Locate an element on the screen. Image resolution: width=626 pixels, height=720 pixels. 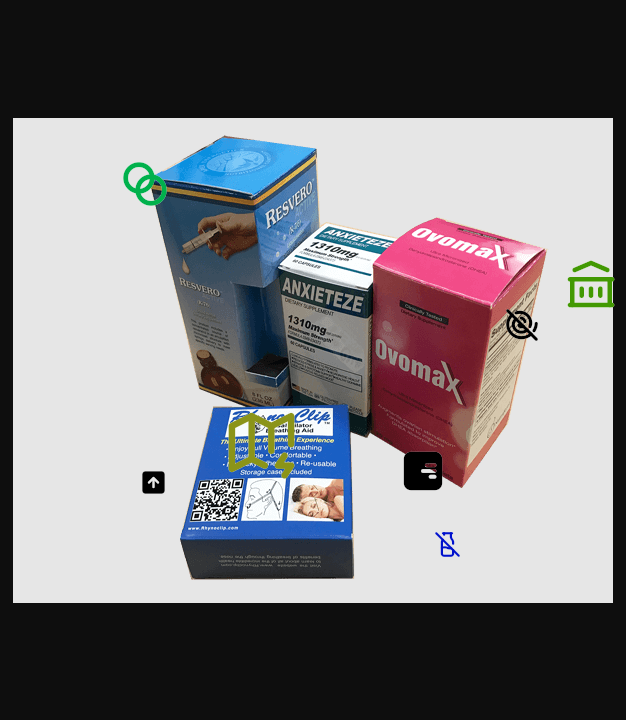
view venn diagram or comparison chart is located at coordinates (145, 184).